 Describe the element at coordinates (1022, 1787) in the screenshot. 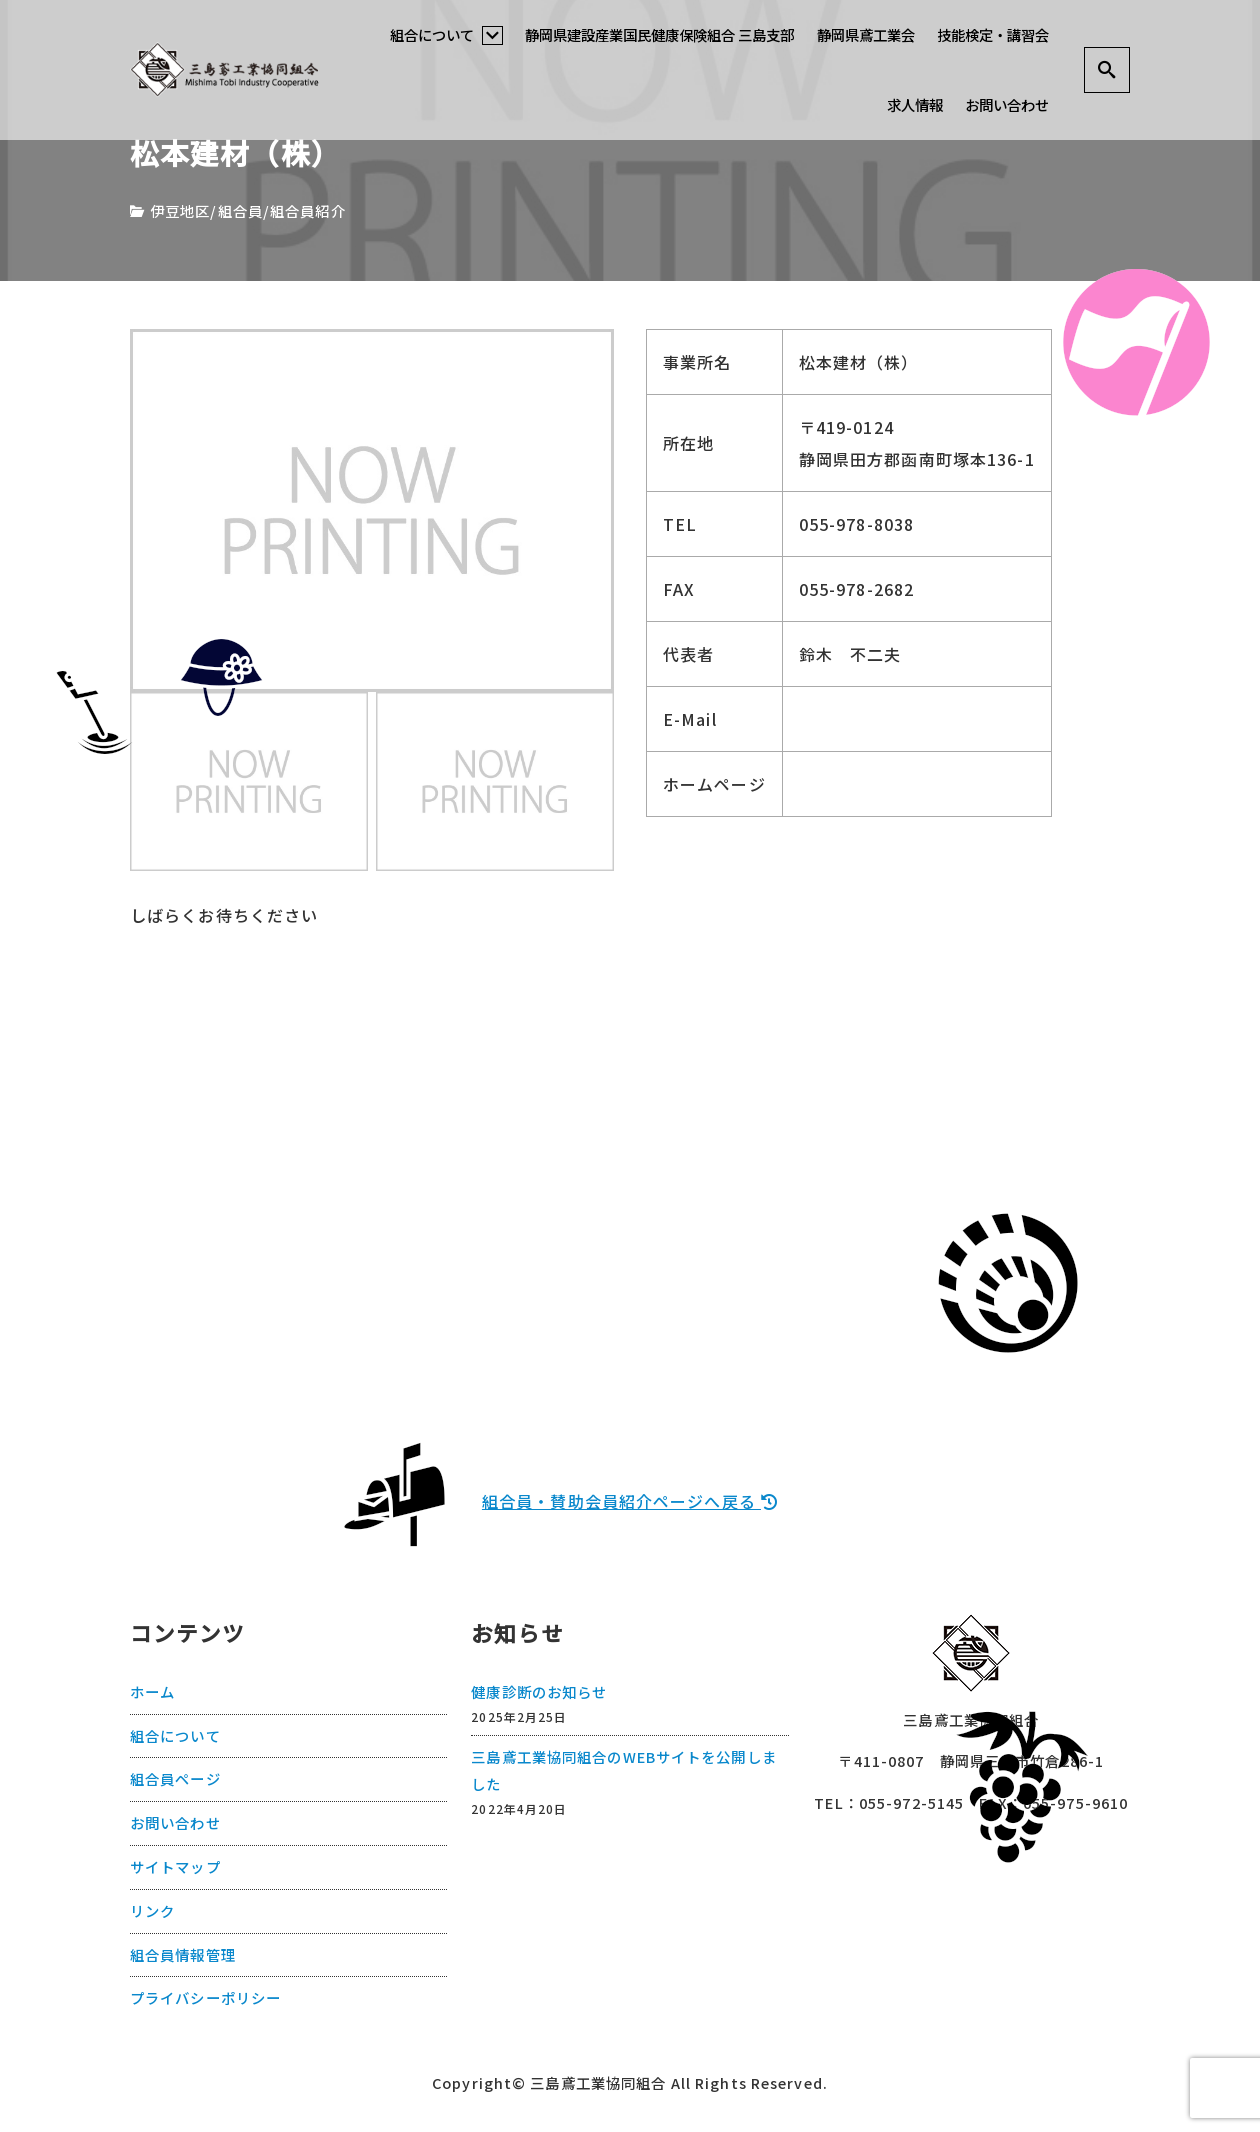

I see `select grapes as a food or ingredient item` at that location.